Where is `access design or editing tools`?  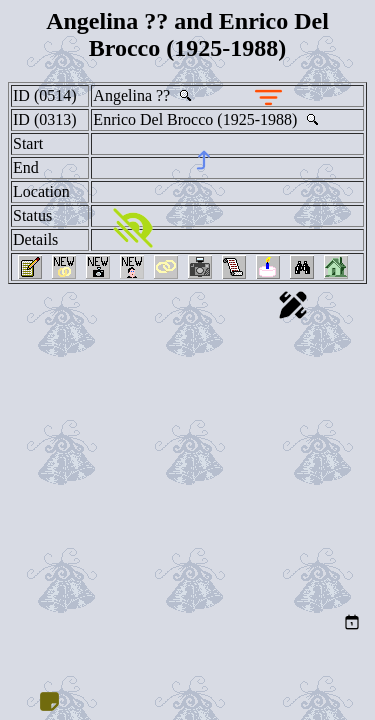 access design or editing tools is located at coordinates (293, 305).